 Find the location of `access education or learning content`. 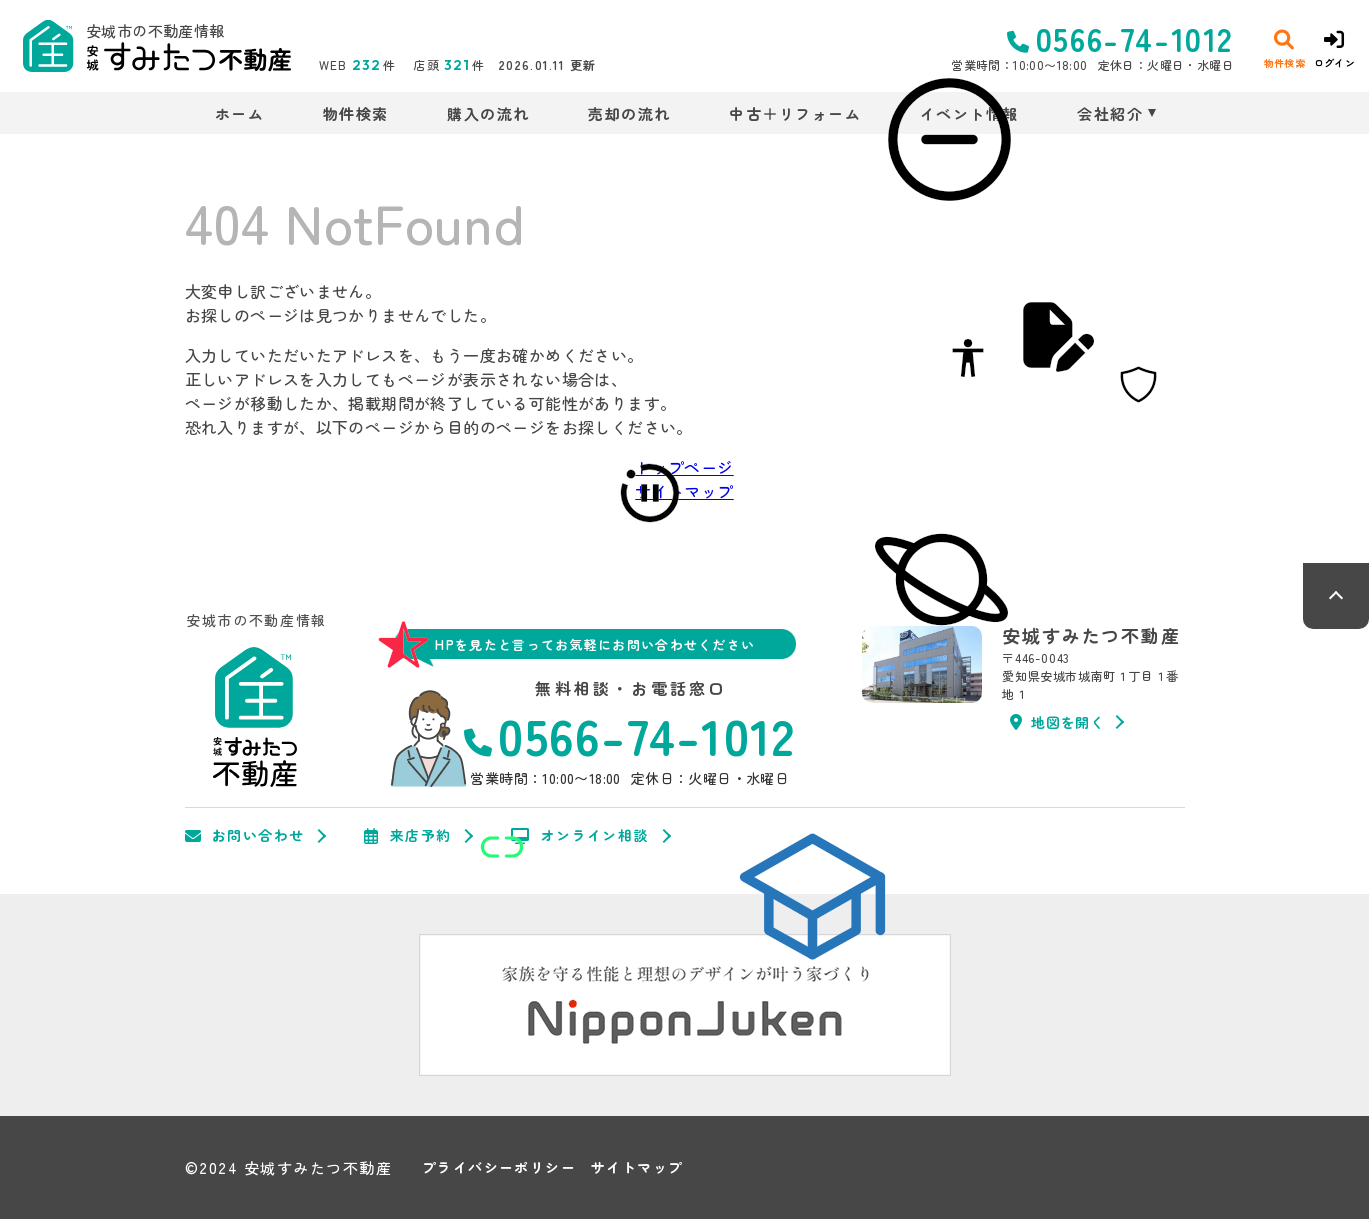

access education or learning content is located at coordinates (812, 896).